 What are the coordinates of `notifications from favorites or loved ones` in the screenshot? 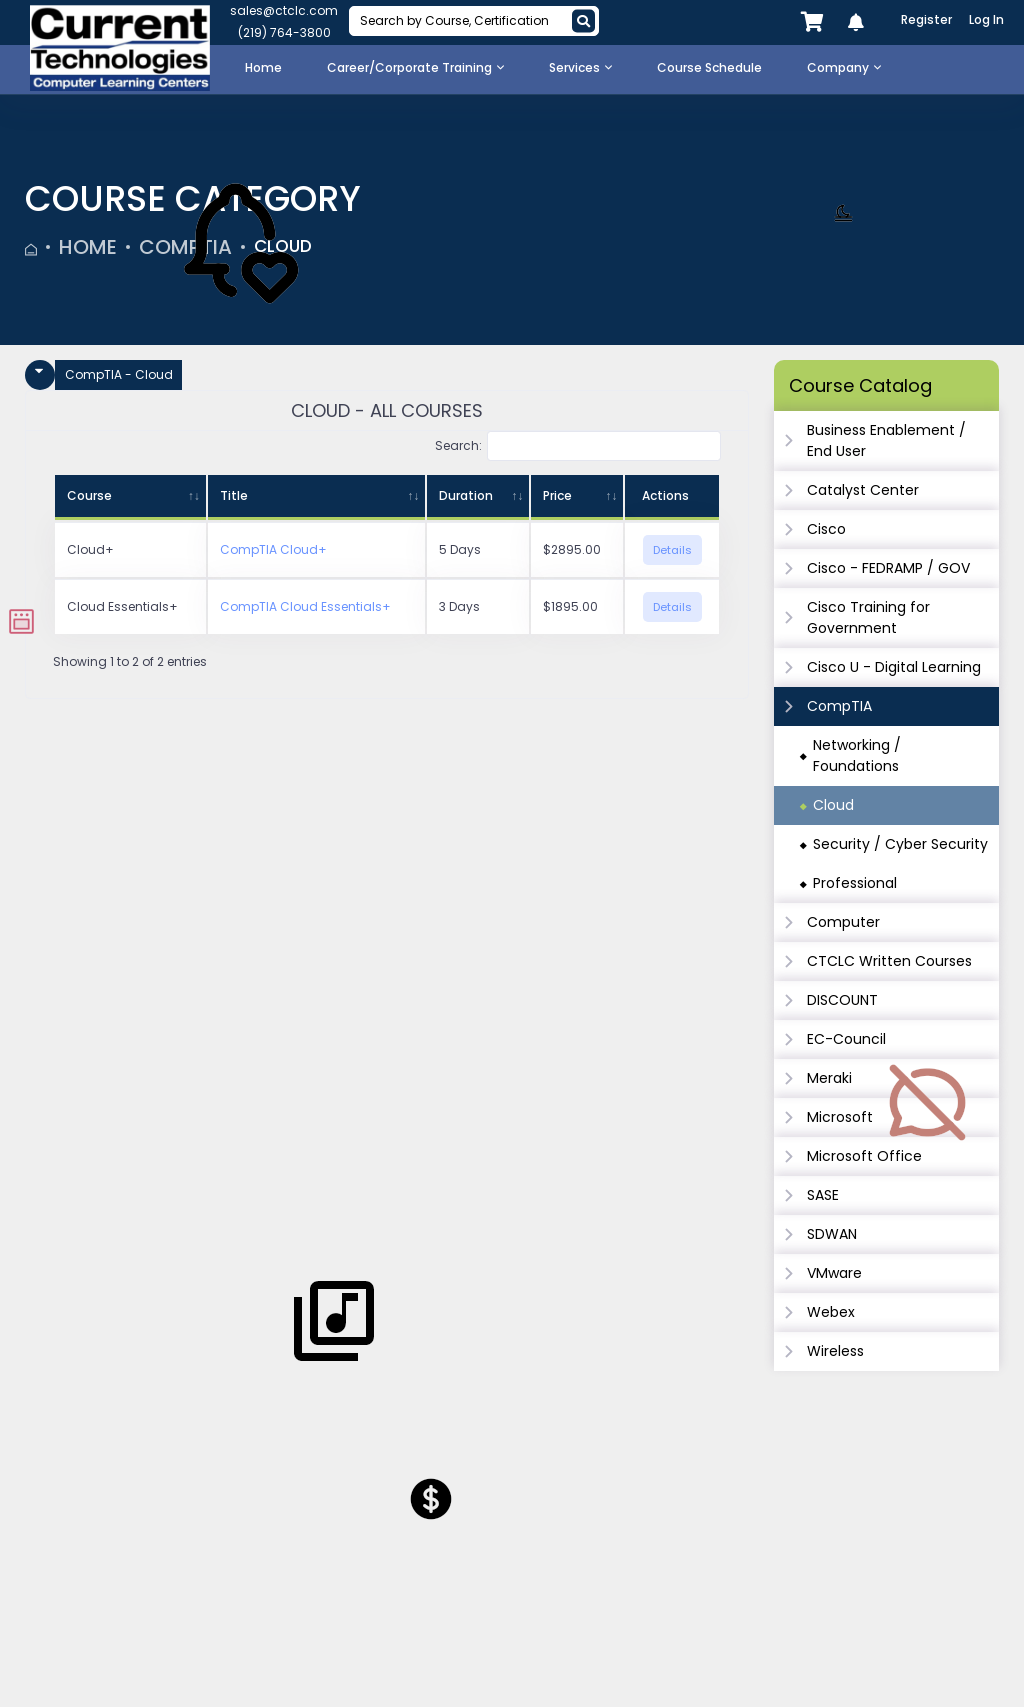 It's located at (235, 240).